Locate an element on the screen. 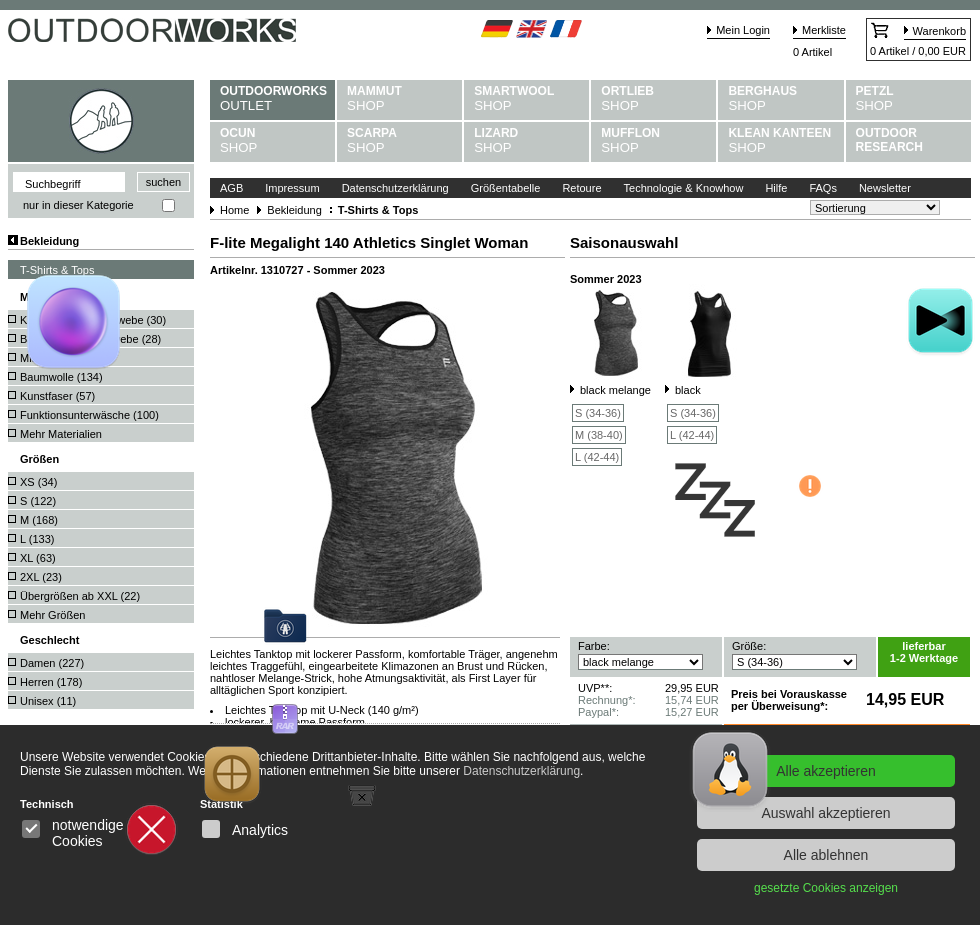 This screenshot has height=925, width=980. indicates locally modified file not yet staged for commit is located at coordinates (810, 486).